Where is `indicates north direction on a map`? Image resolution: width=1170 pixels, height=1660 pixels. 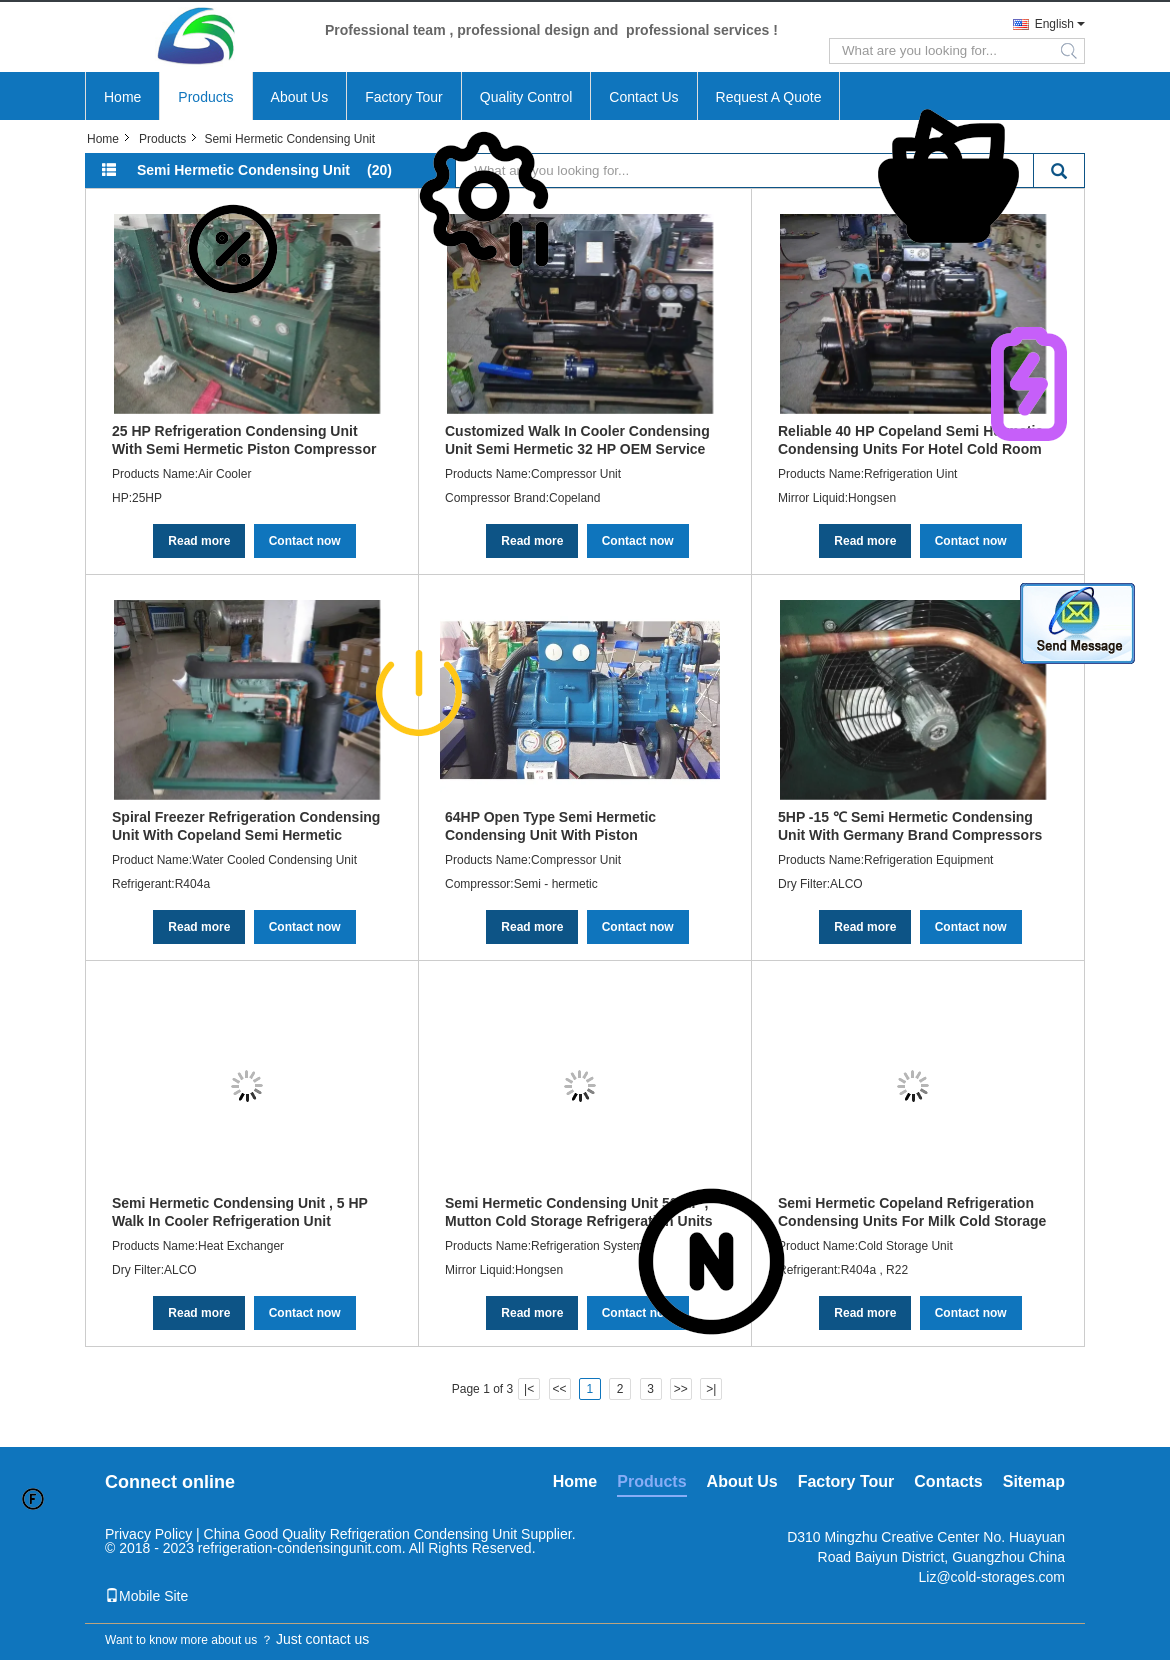
indicates north direction on a map is located at coordinates (711, 1261).